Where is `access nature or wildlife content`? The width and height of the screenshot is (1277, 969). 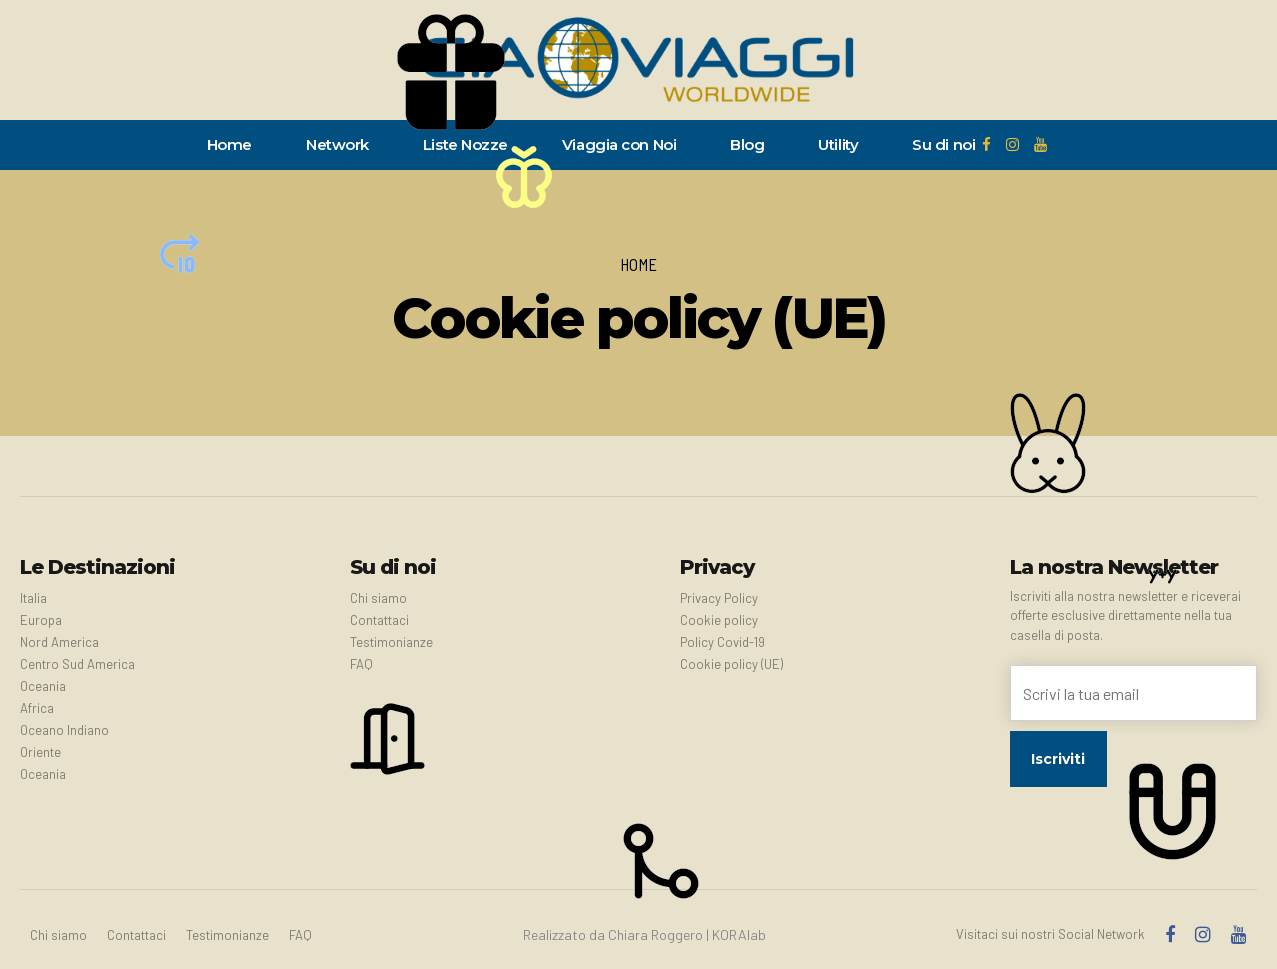
access nature or wildlife content is located at coordinates (524, 177).